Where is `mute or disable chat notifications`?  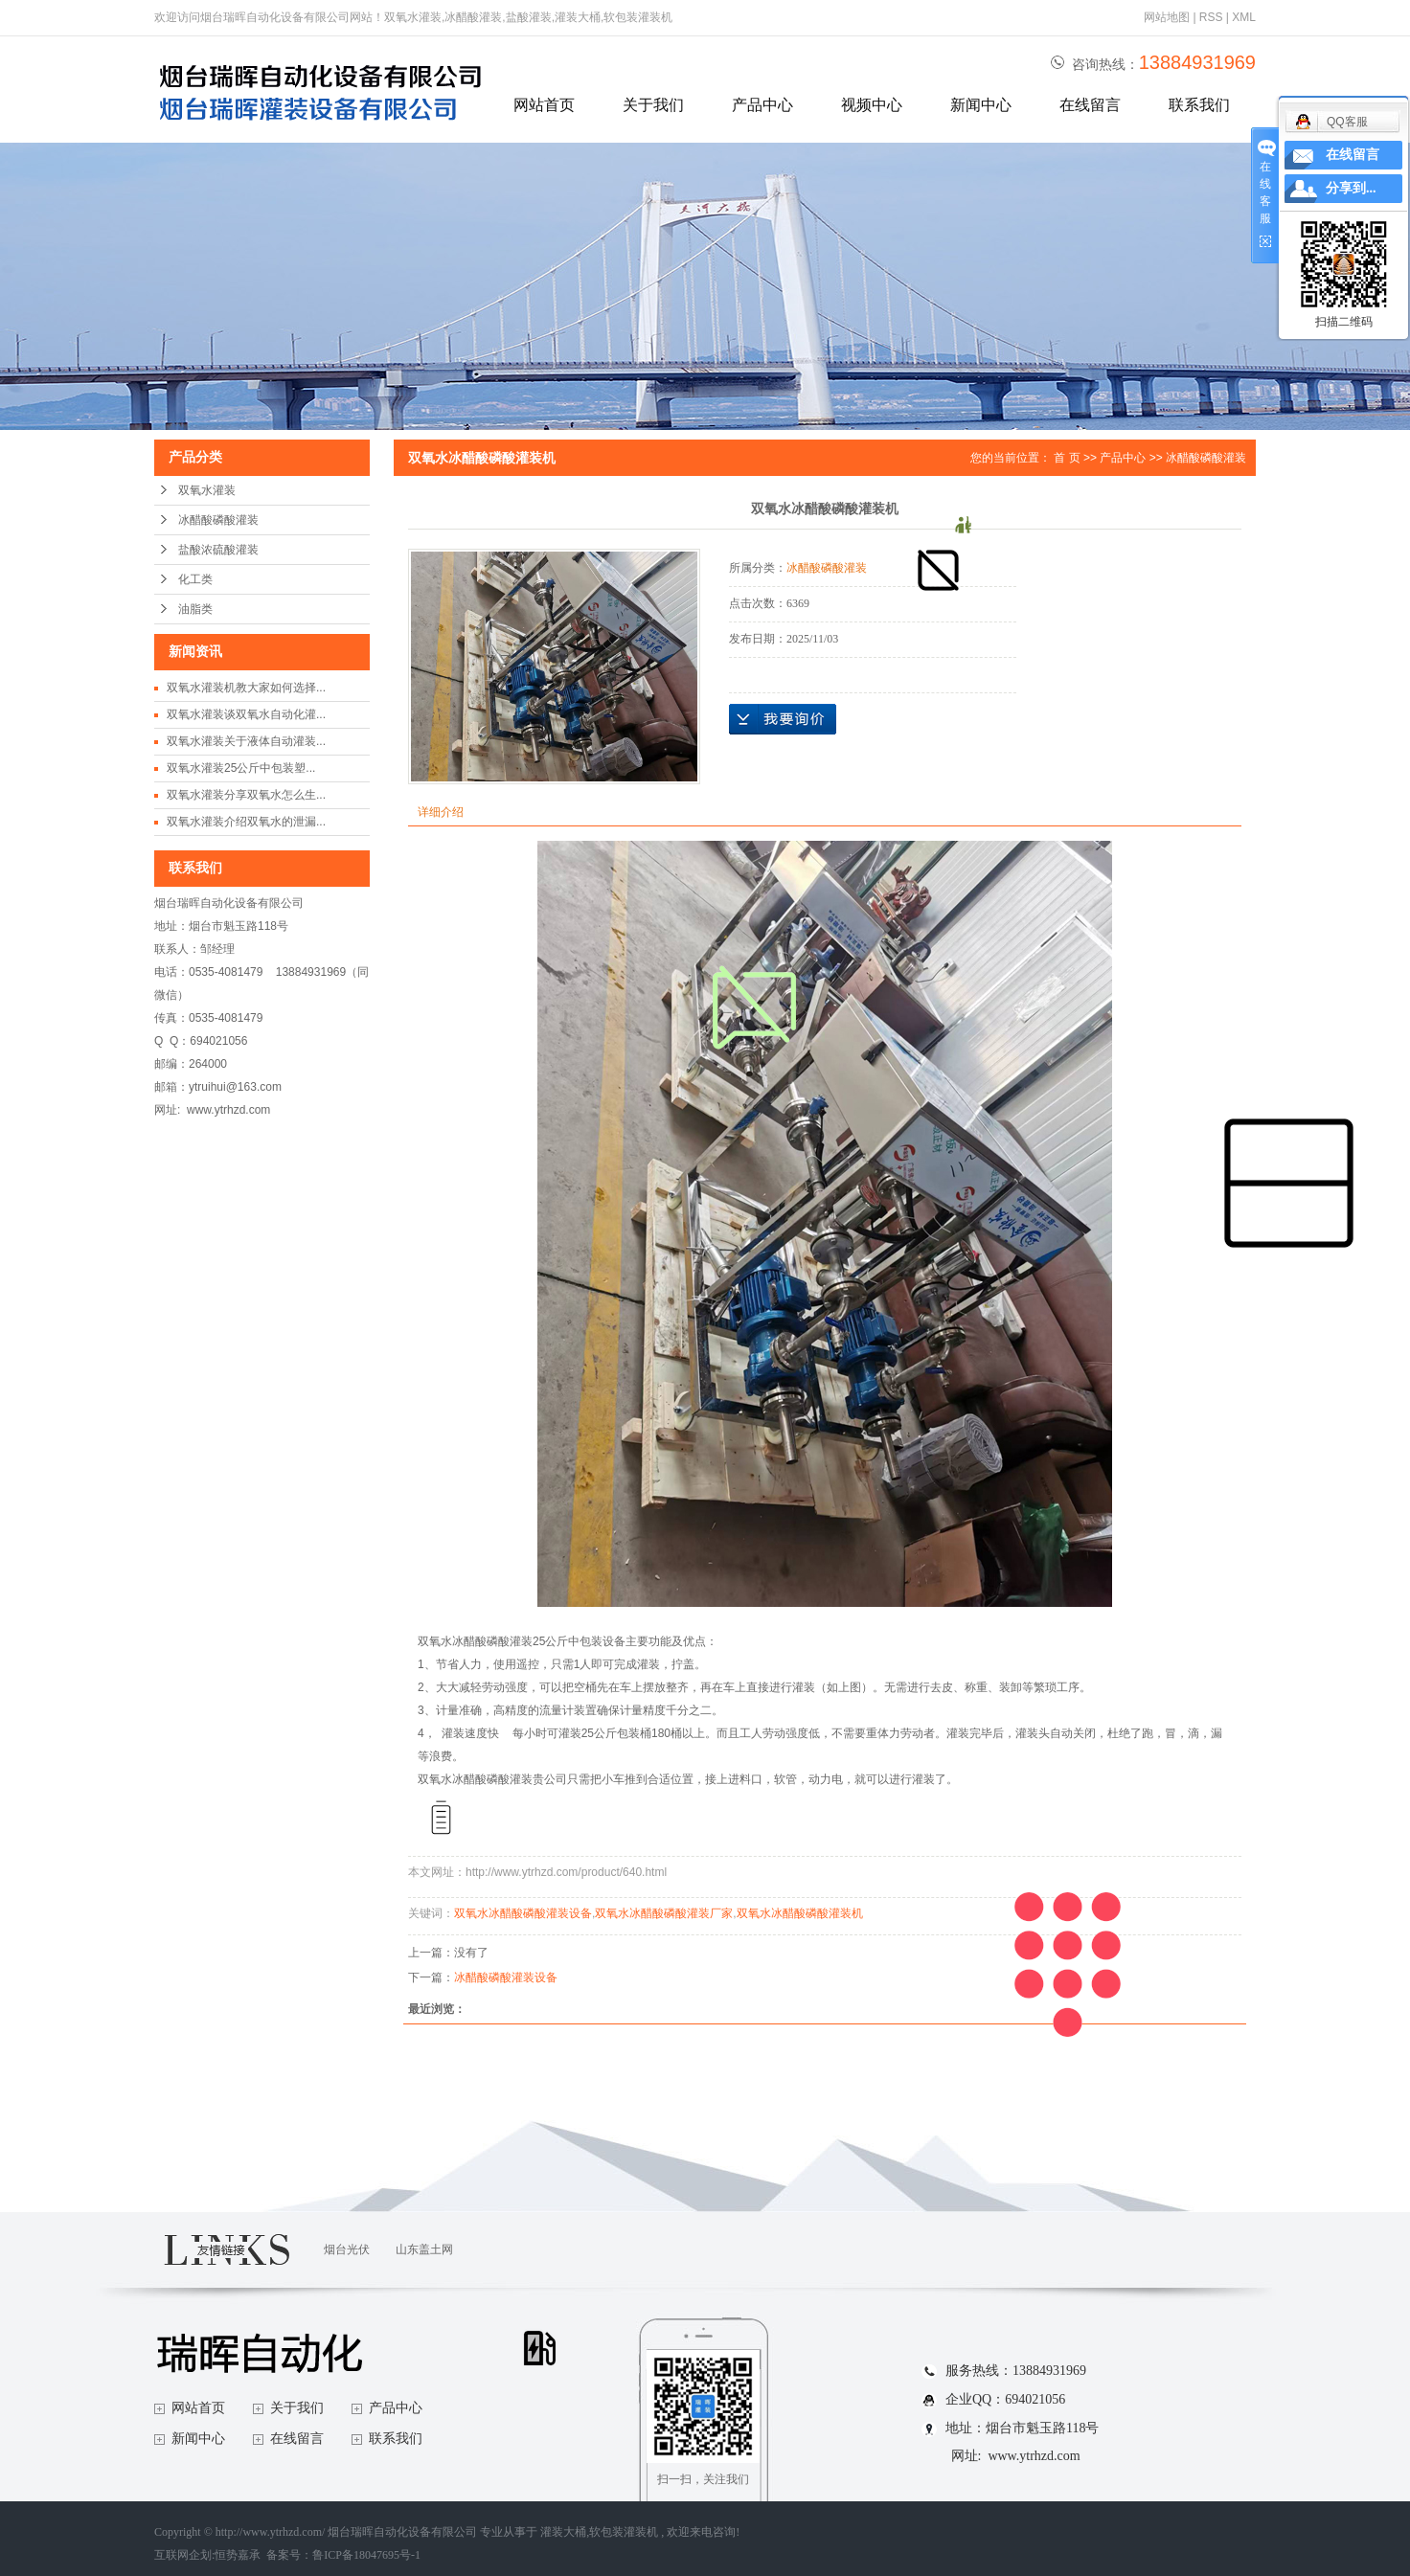 mute or disable chat notifications is located at coordinates (754, 1004).